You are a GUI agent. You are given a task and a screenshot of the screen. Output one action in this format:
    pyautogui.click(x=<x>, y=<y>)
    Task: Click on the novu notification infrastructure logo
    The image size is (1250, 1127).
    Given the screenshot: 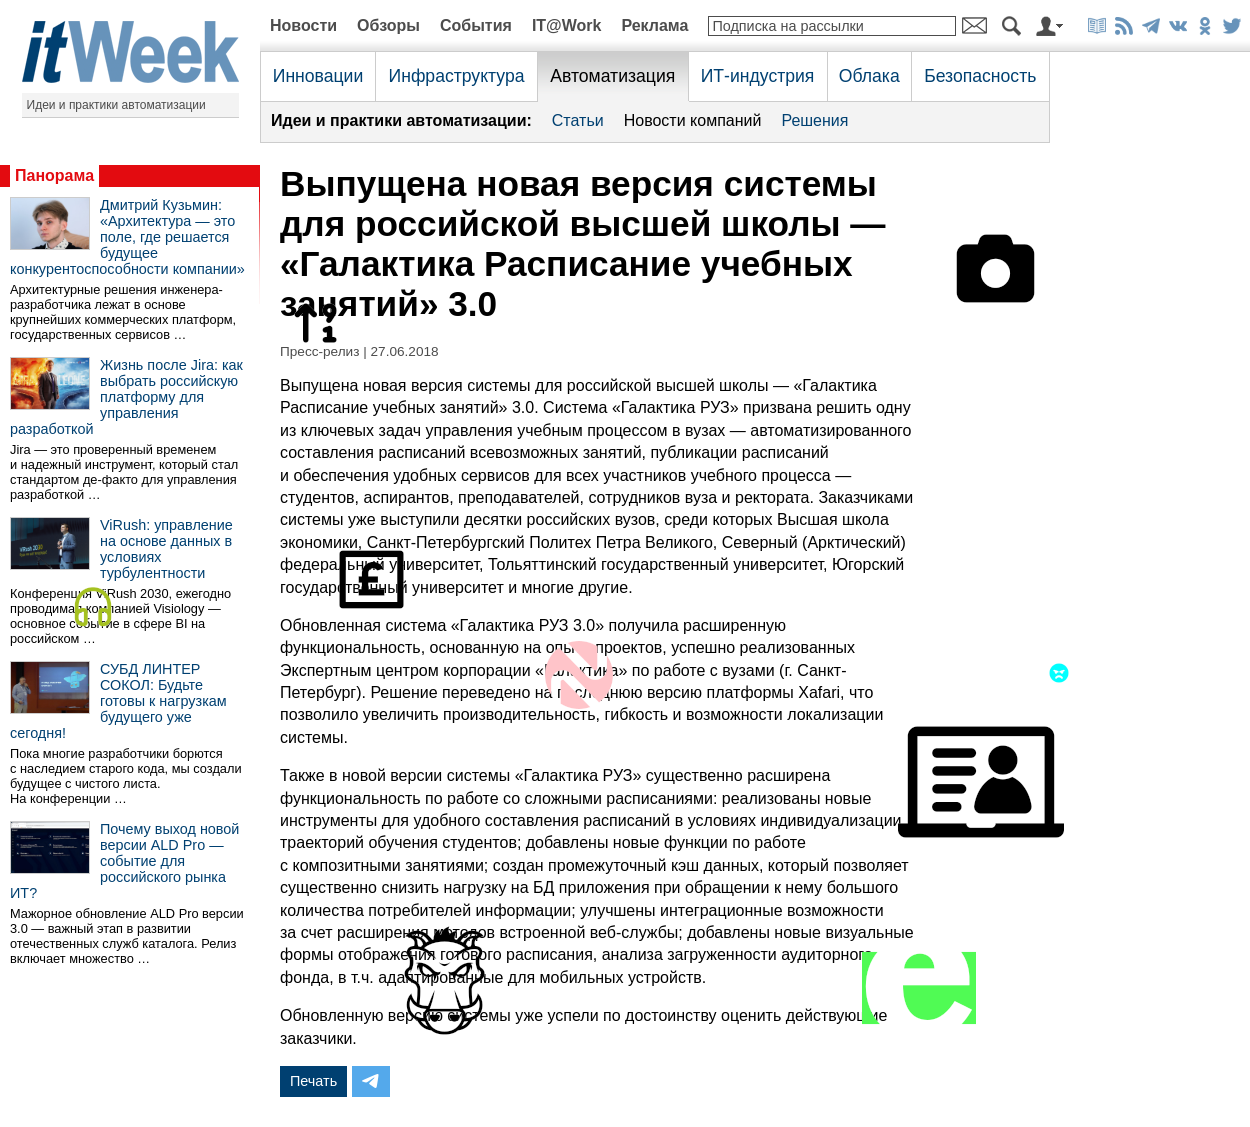 What is the action you would take?
    pyautogui.click(x=579, y=675)
    